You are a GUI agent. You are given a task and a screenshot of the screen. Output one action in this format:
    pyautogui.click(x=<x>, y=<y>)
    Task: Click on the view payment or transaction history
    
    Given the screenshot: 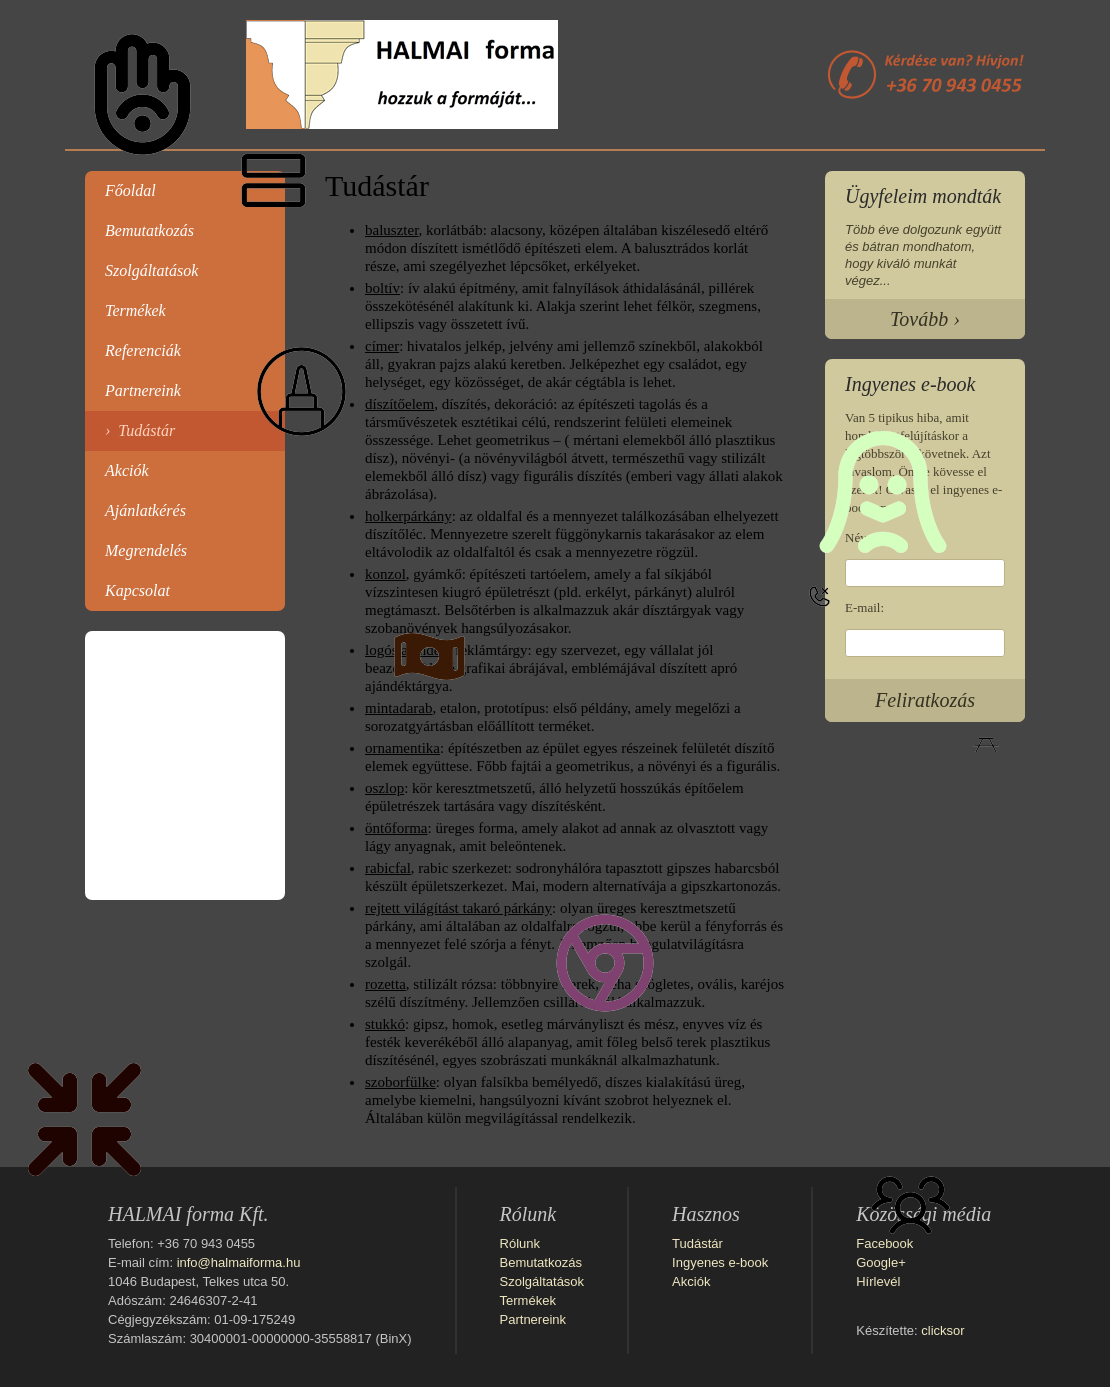 What is the action you would take?
    pyautogui.click(x=429, y=656)
    